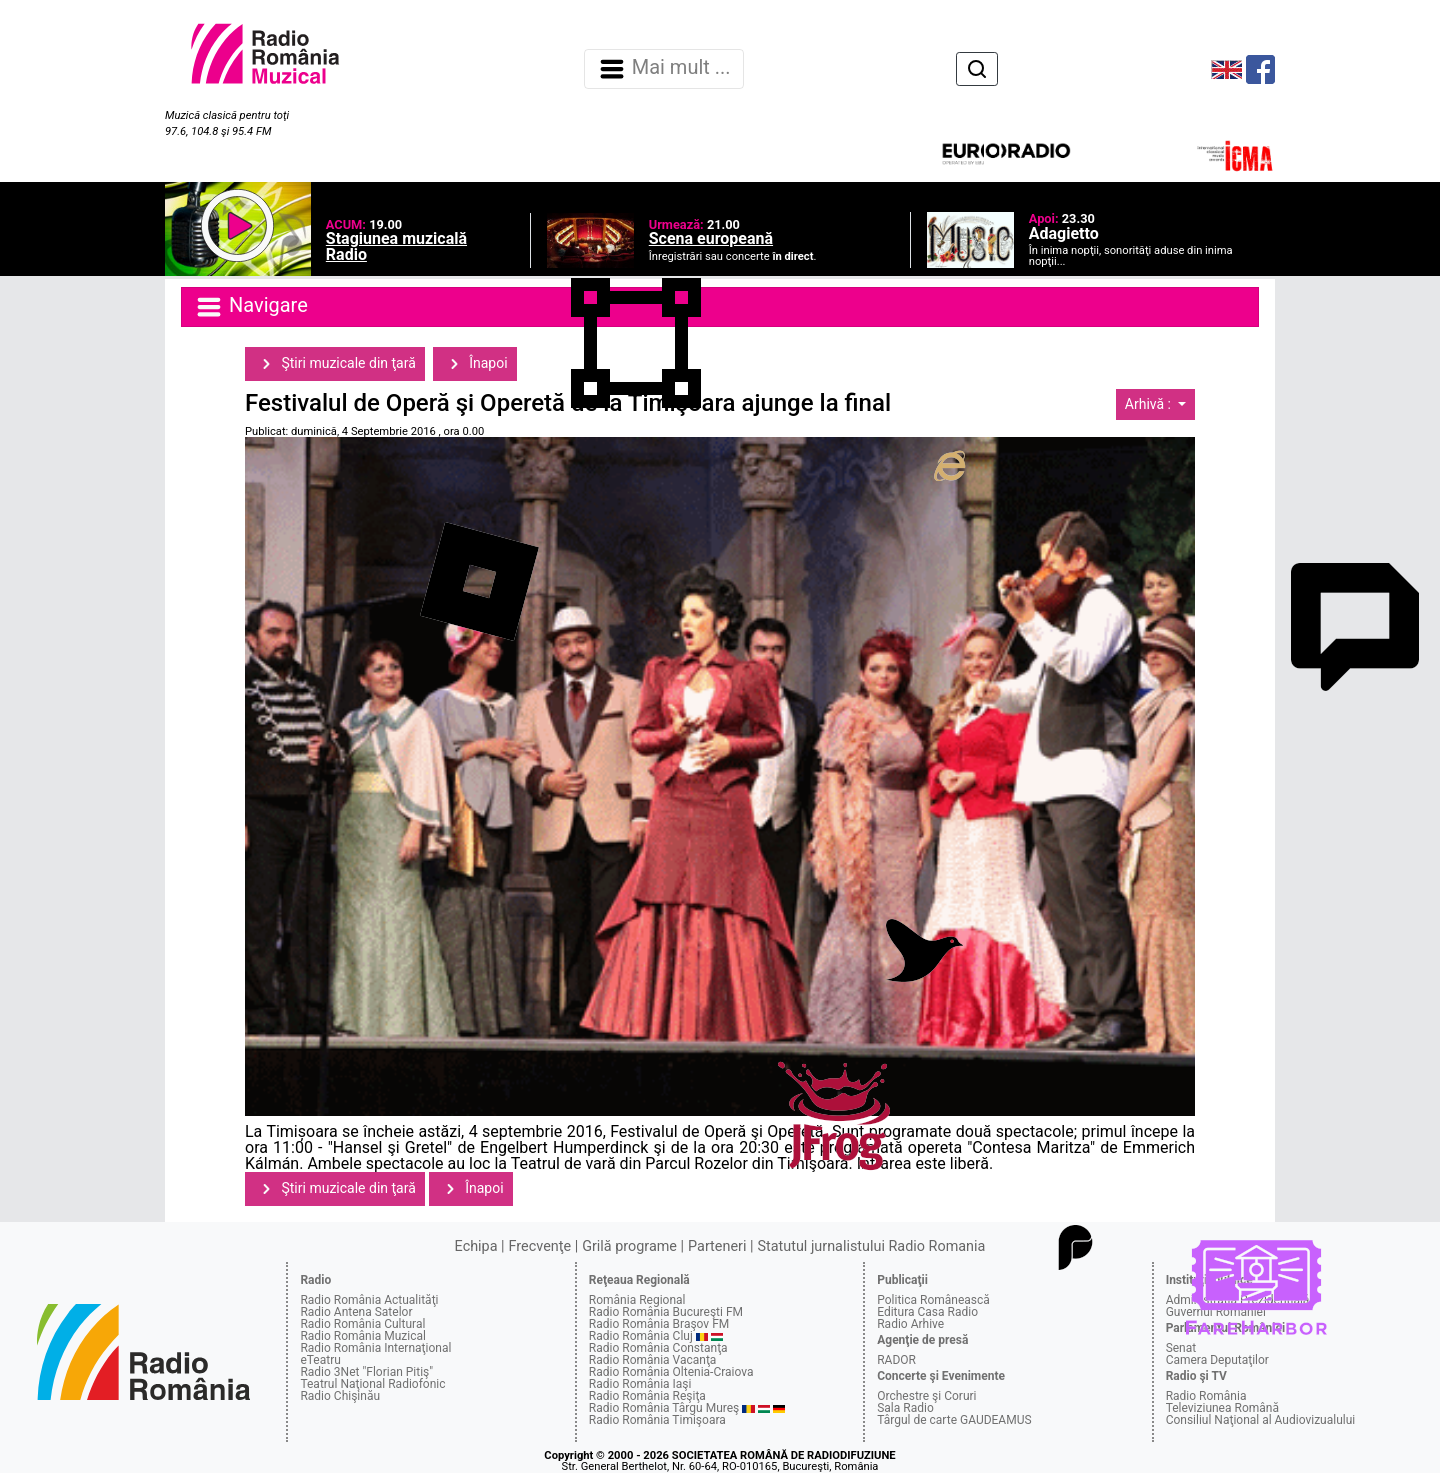 Image resolution: width=1440 pixels, height=1473 pixels. I want to click on open Plausible Analytics dashboard, so click(1075, 1247).